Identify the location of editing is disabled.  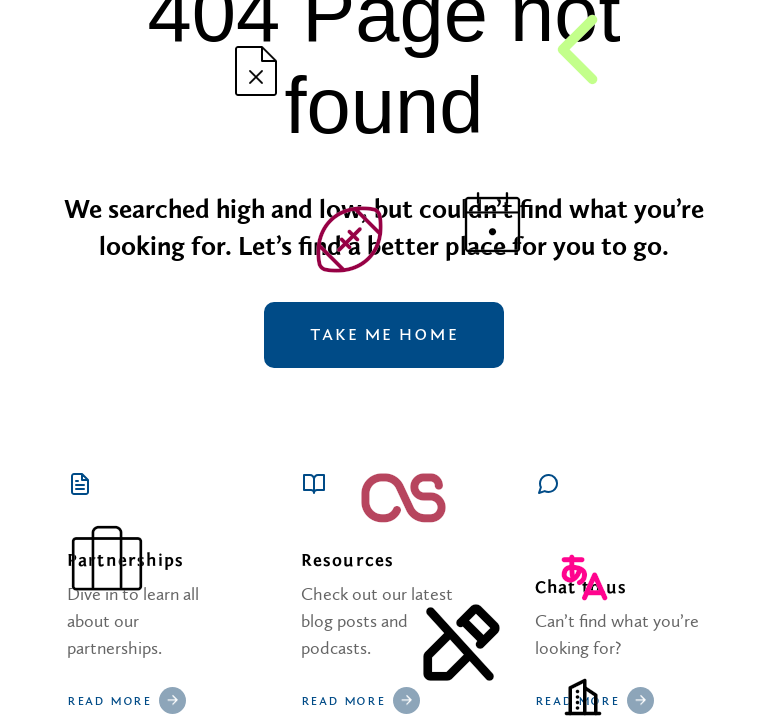
(460, 644).